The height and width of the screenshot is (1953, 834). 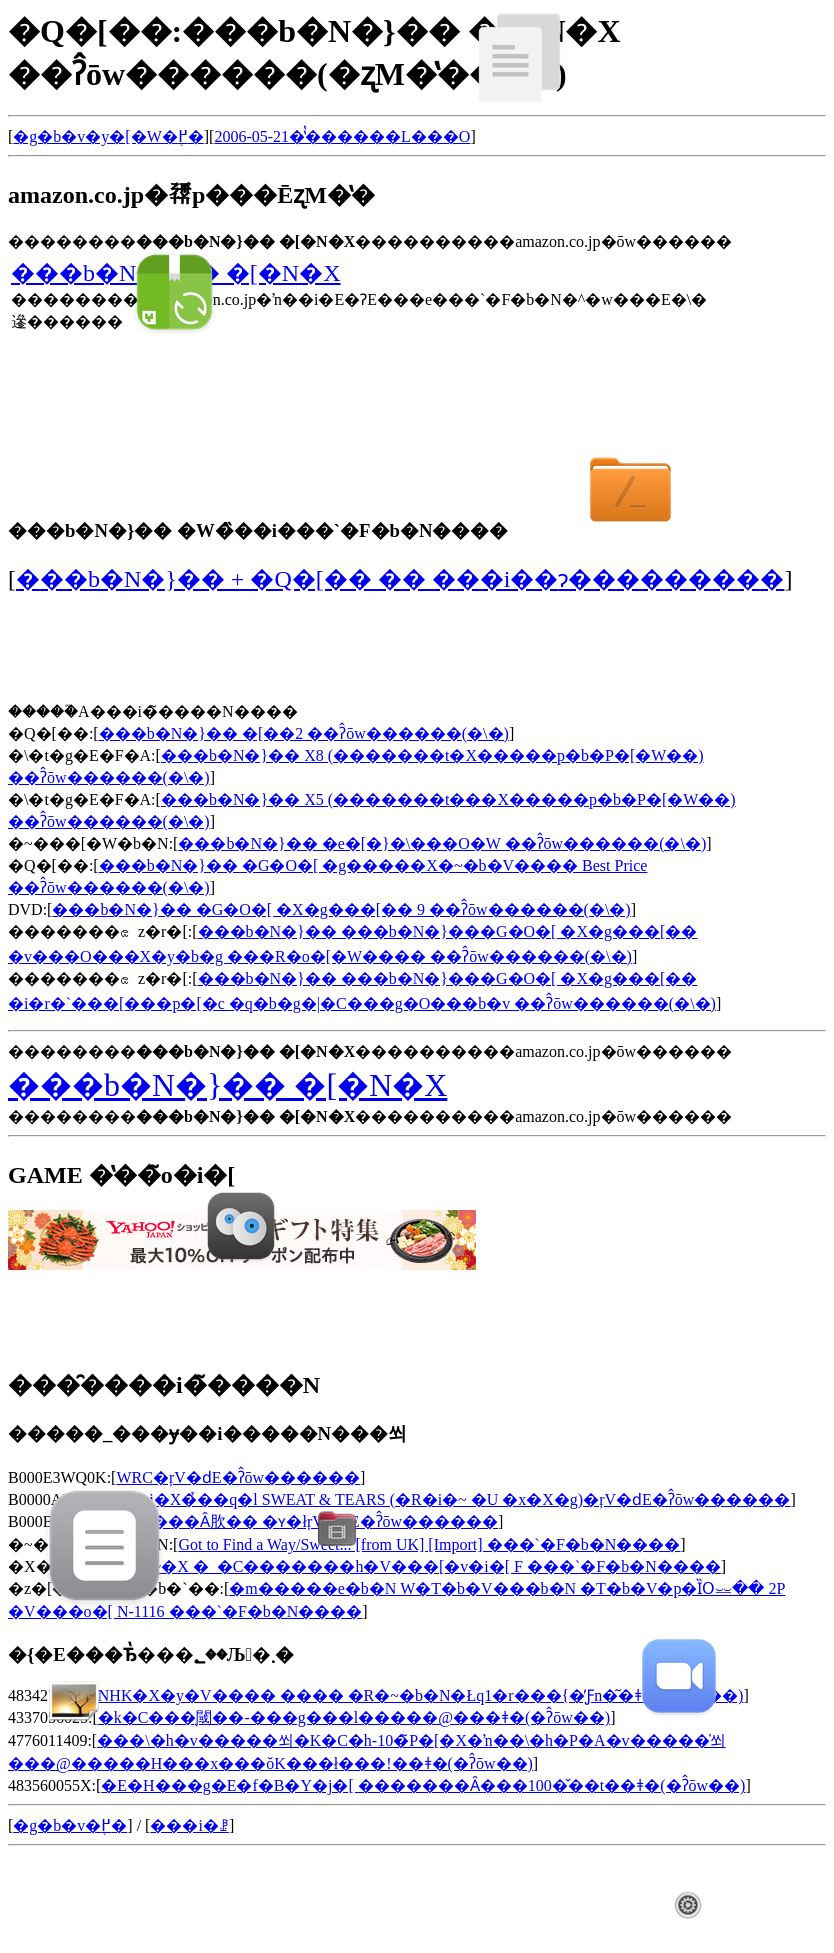 I want to click on open settings or configuration options, so click(x=688, y=1905).